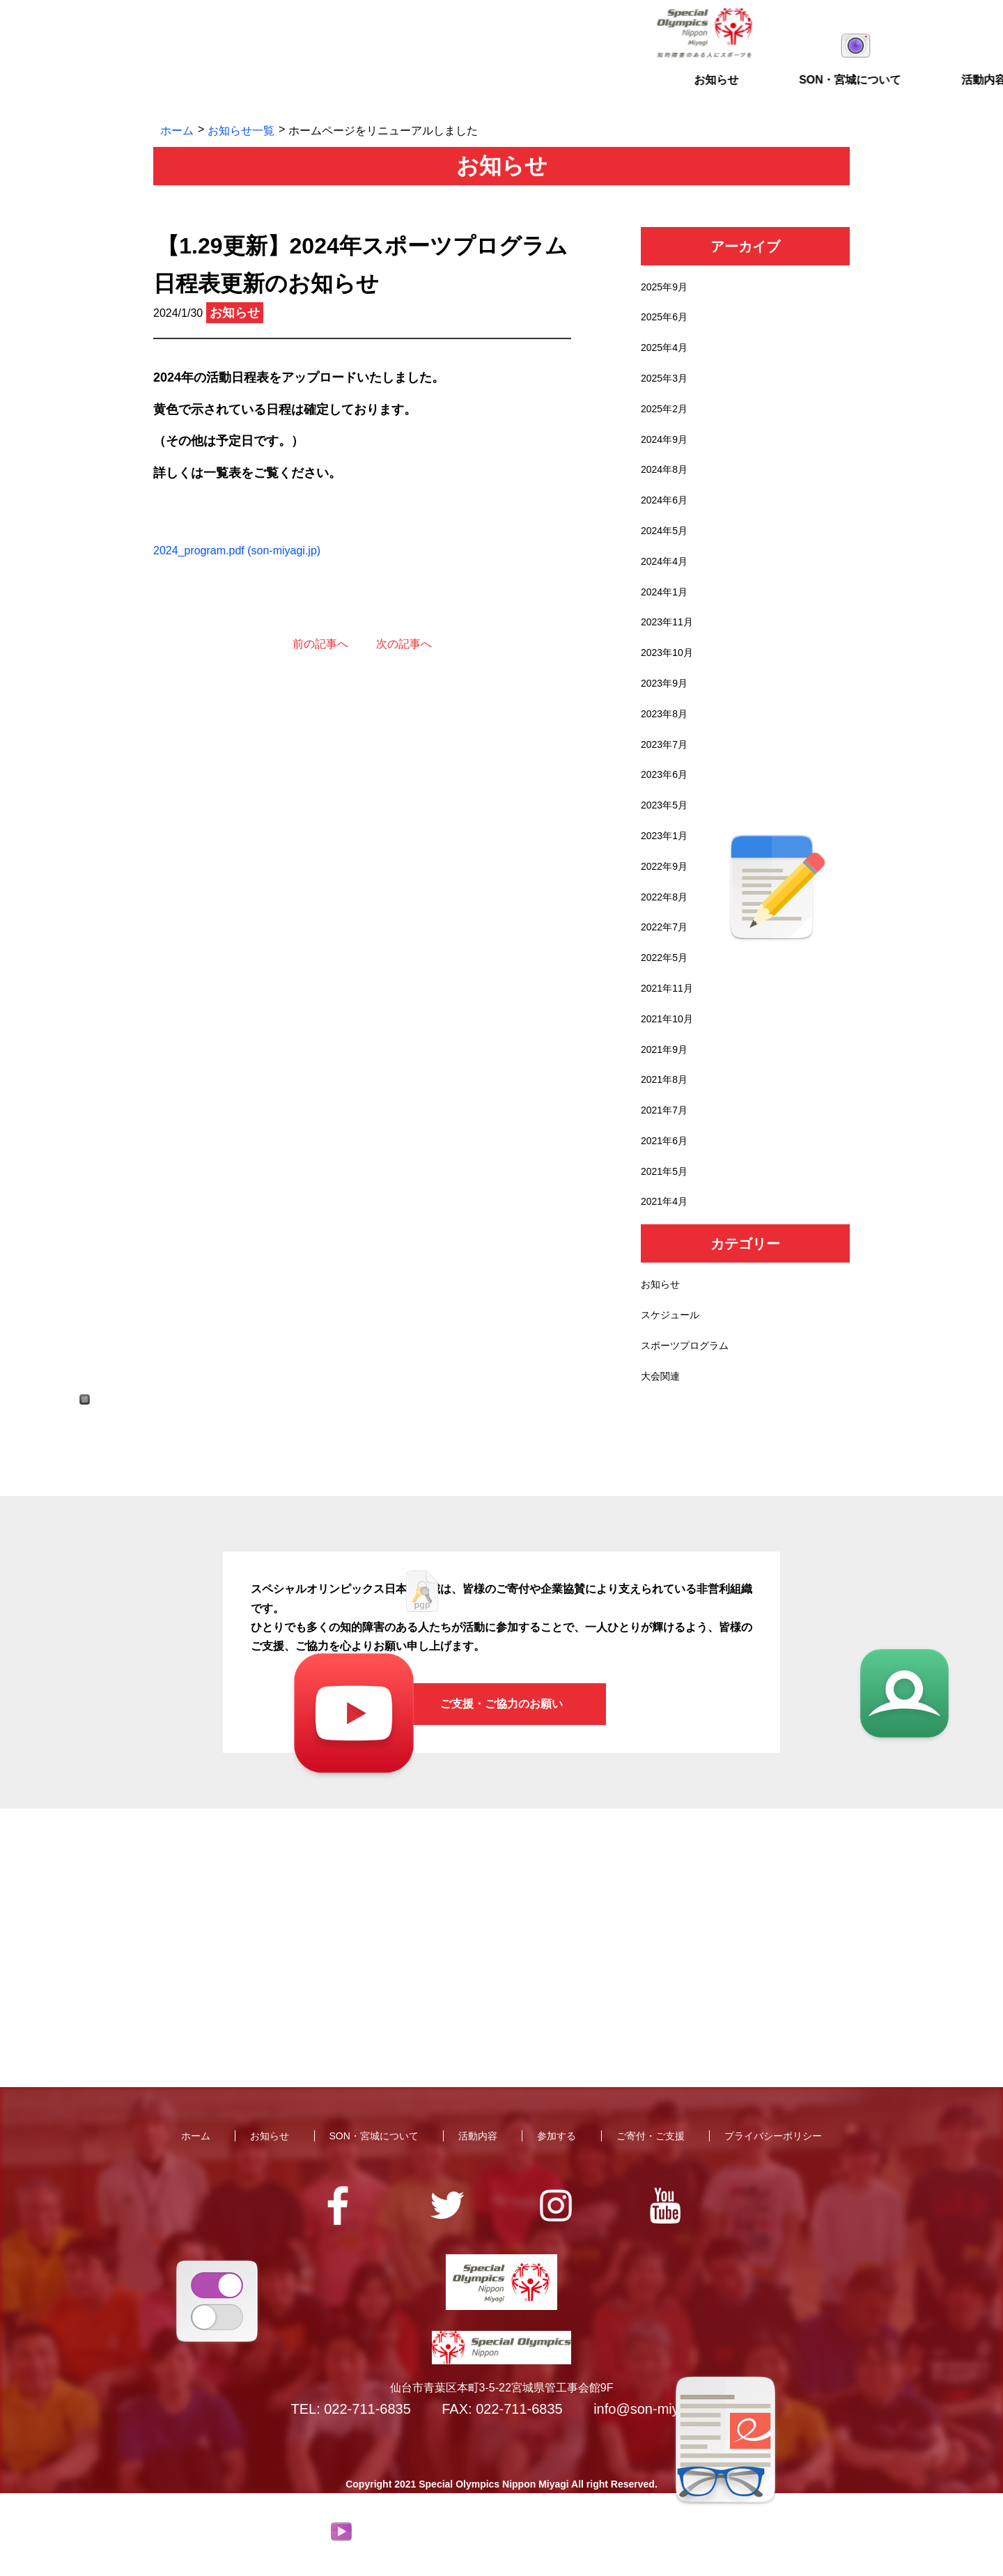 Image resolution: width=1003 pixels, height=2576 pixels. I want to click on open gnome tweaks to customize desktop settings, so click(217, 2301).